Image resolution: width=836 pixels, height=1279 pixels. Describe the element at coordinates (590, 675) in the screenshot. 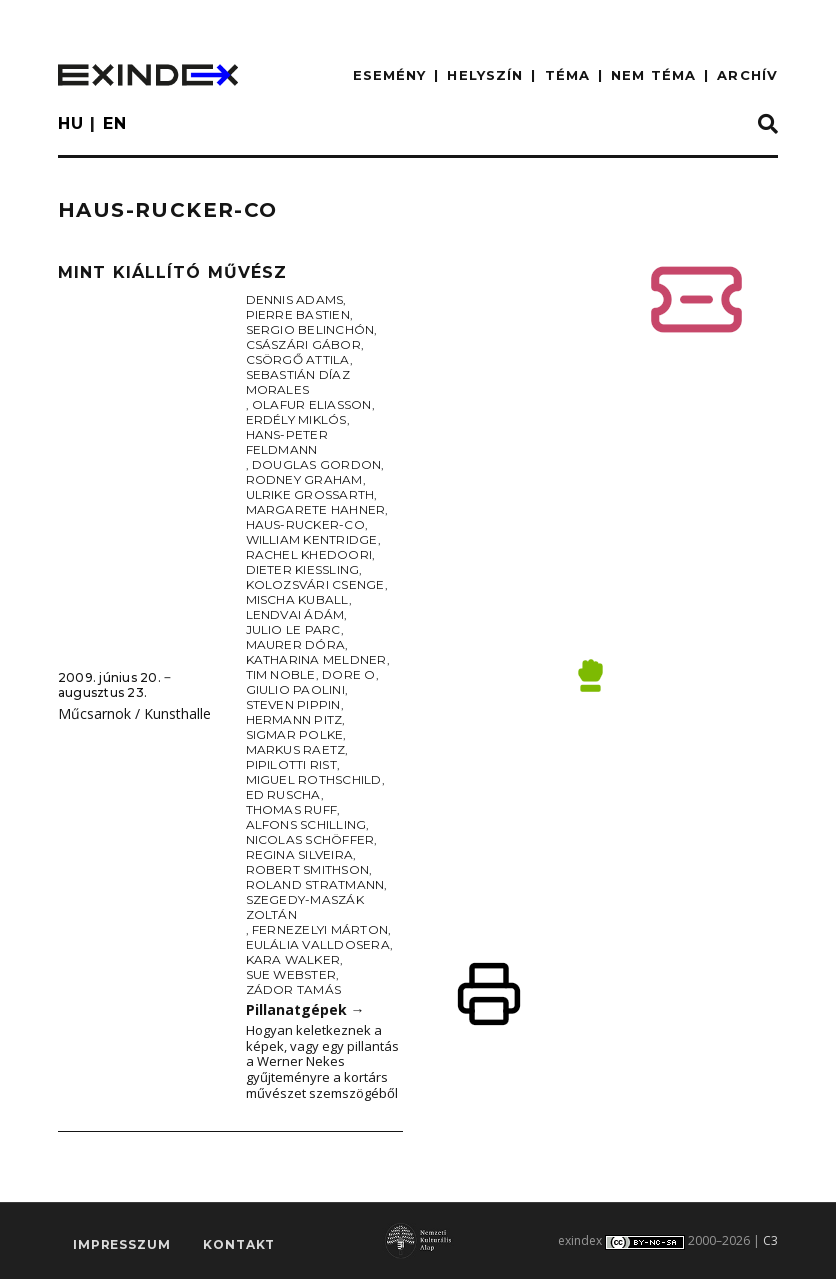

I see `indicates a fist bump or greeting gesture` at that location.